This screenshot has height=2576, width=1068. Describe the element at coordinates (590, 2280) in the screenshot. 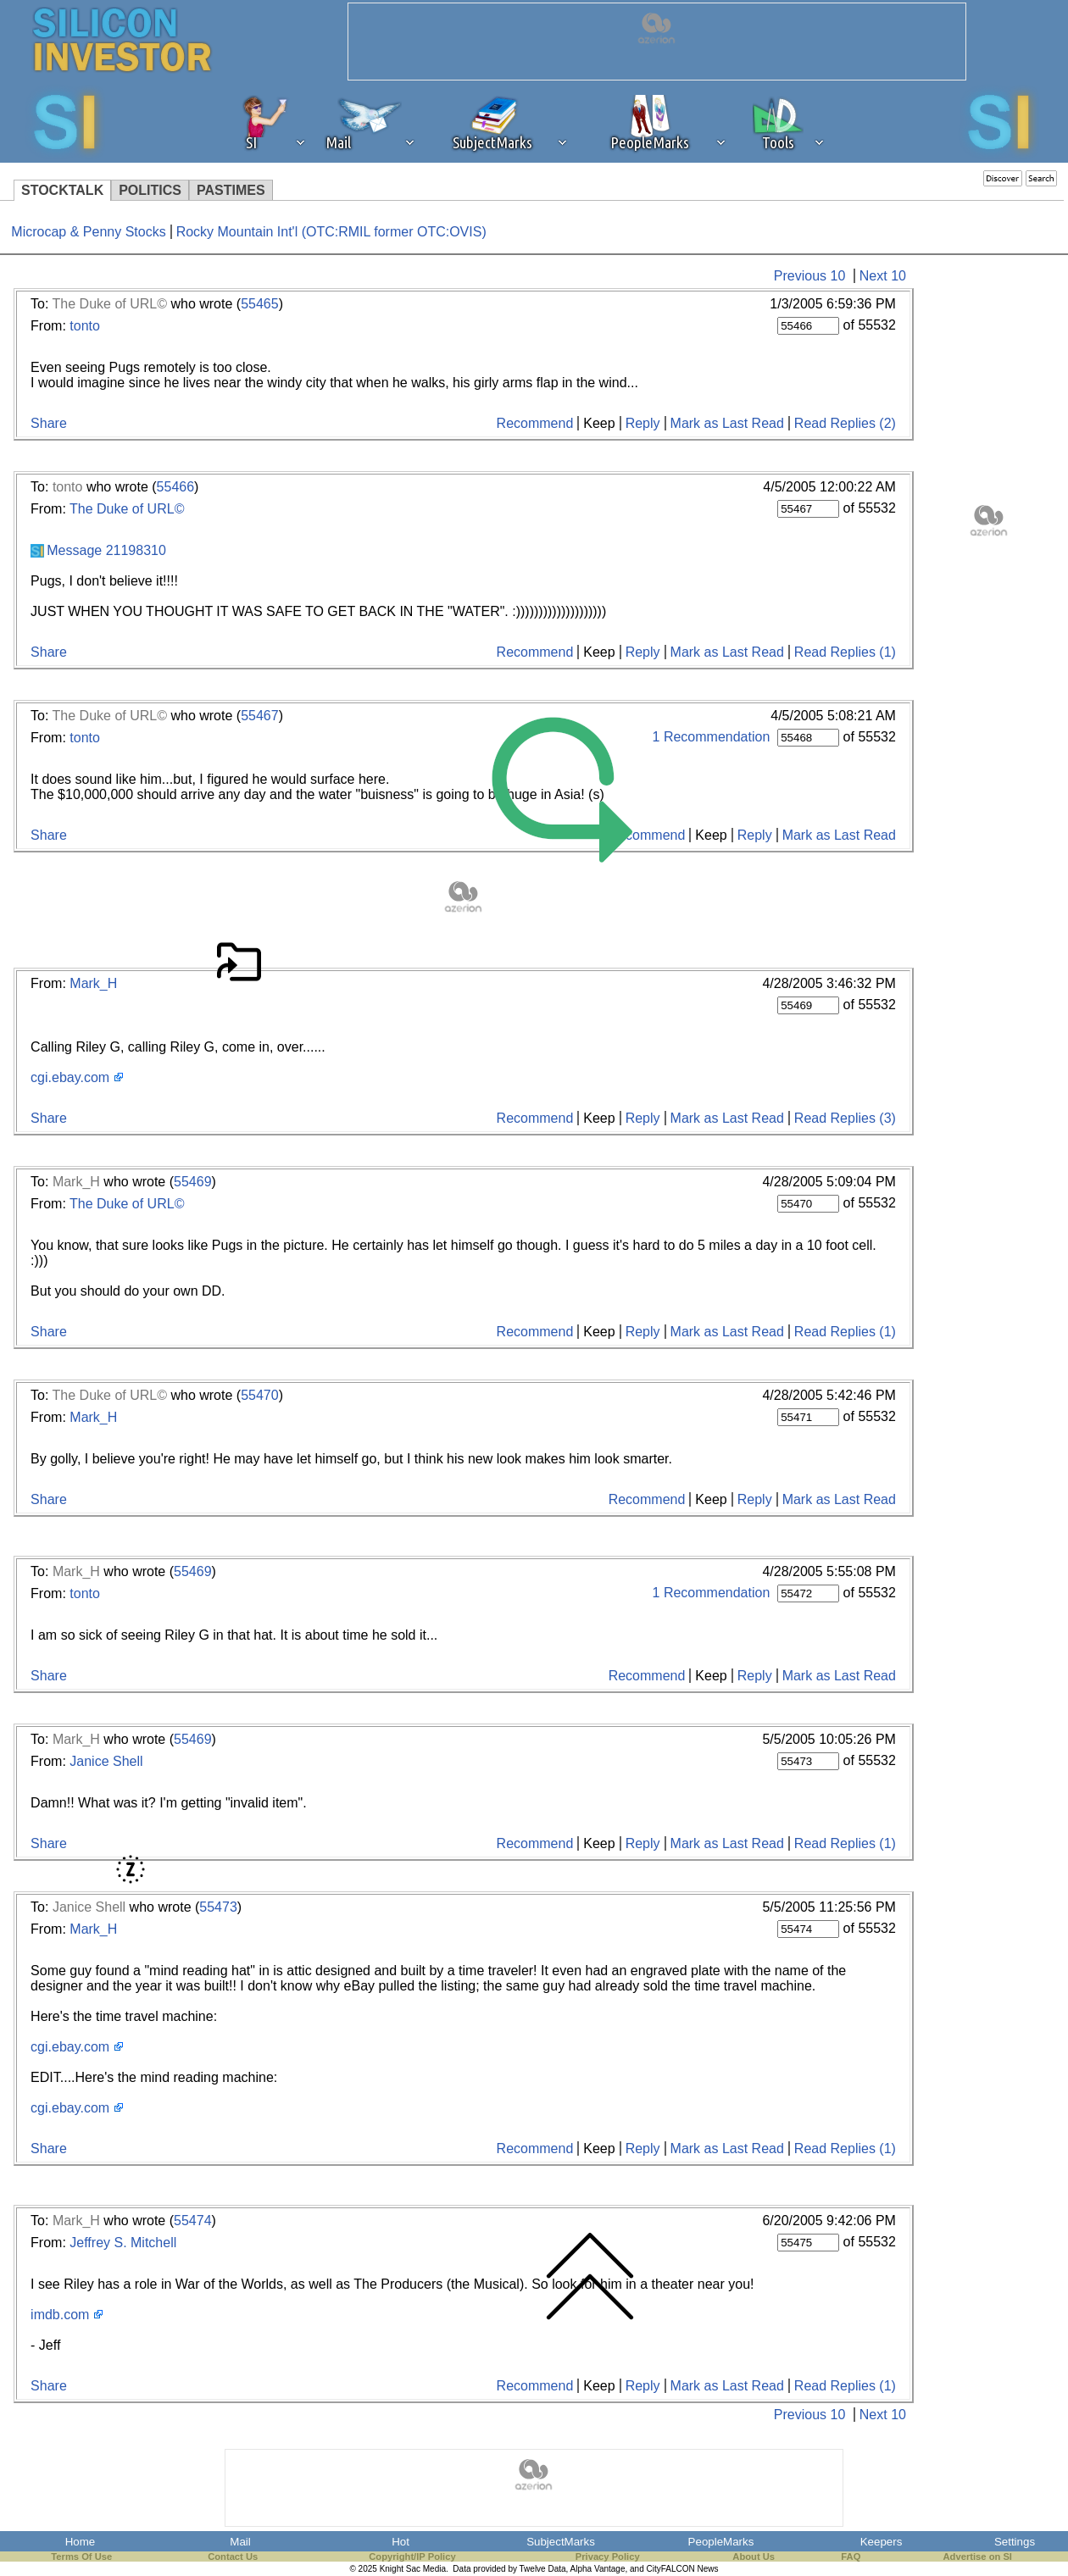

I see `collapse or minimize an expanded section` at that location.